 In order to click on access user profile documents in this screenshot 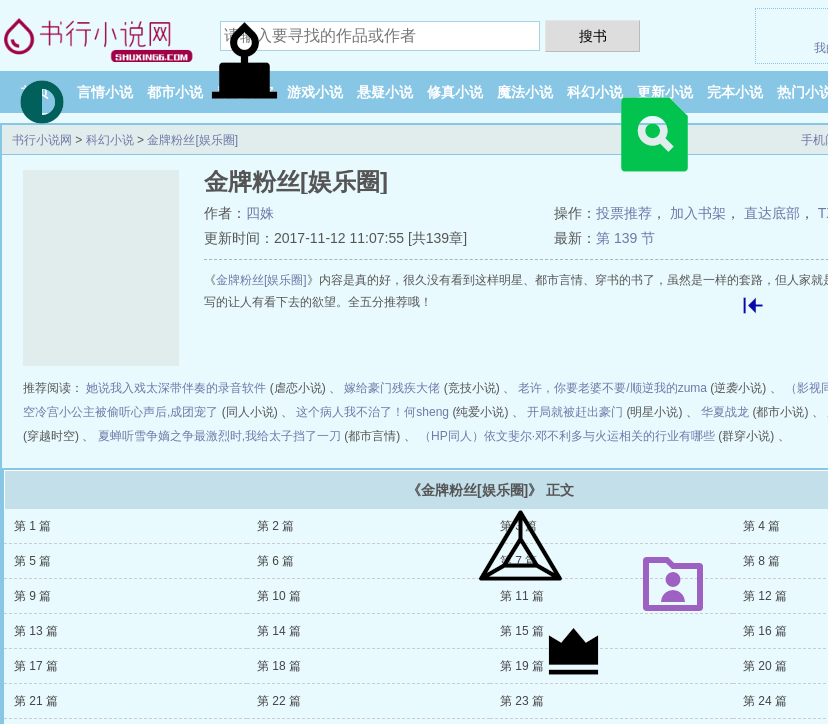, I will do `click(673, 584)`.